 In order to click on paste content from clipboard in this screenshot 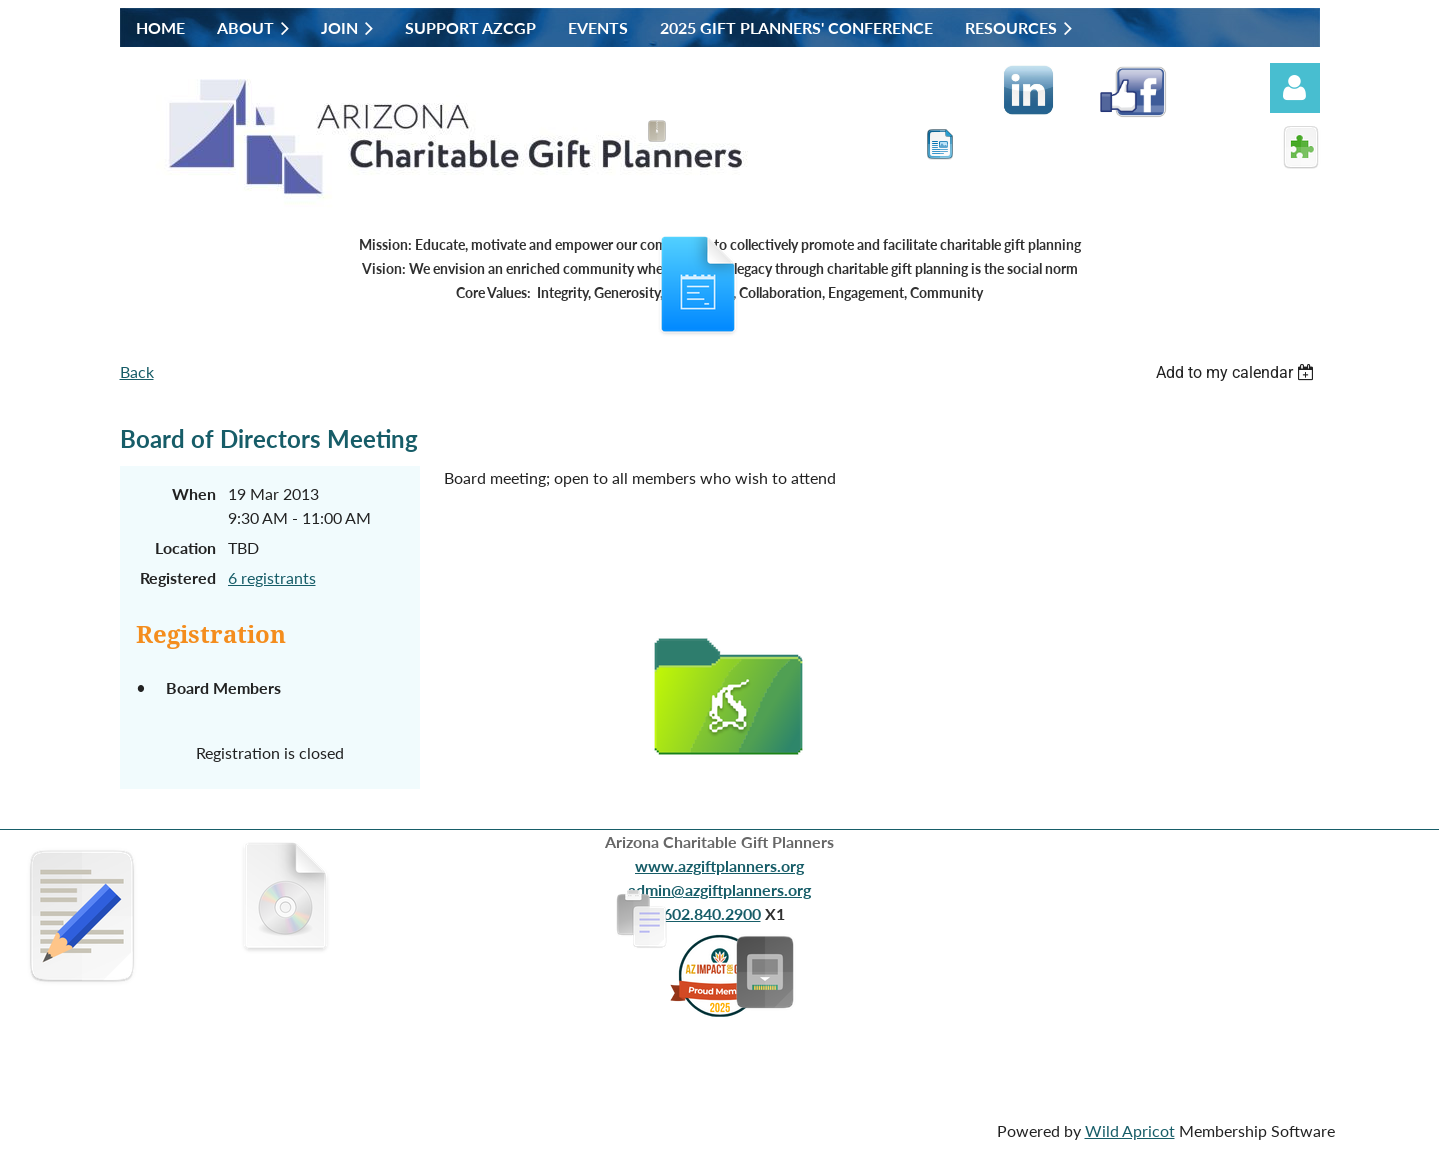, I will do `click(641, 918)`.